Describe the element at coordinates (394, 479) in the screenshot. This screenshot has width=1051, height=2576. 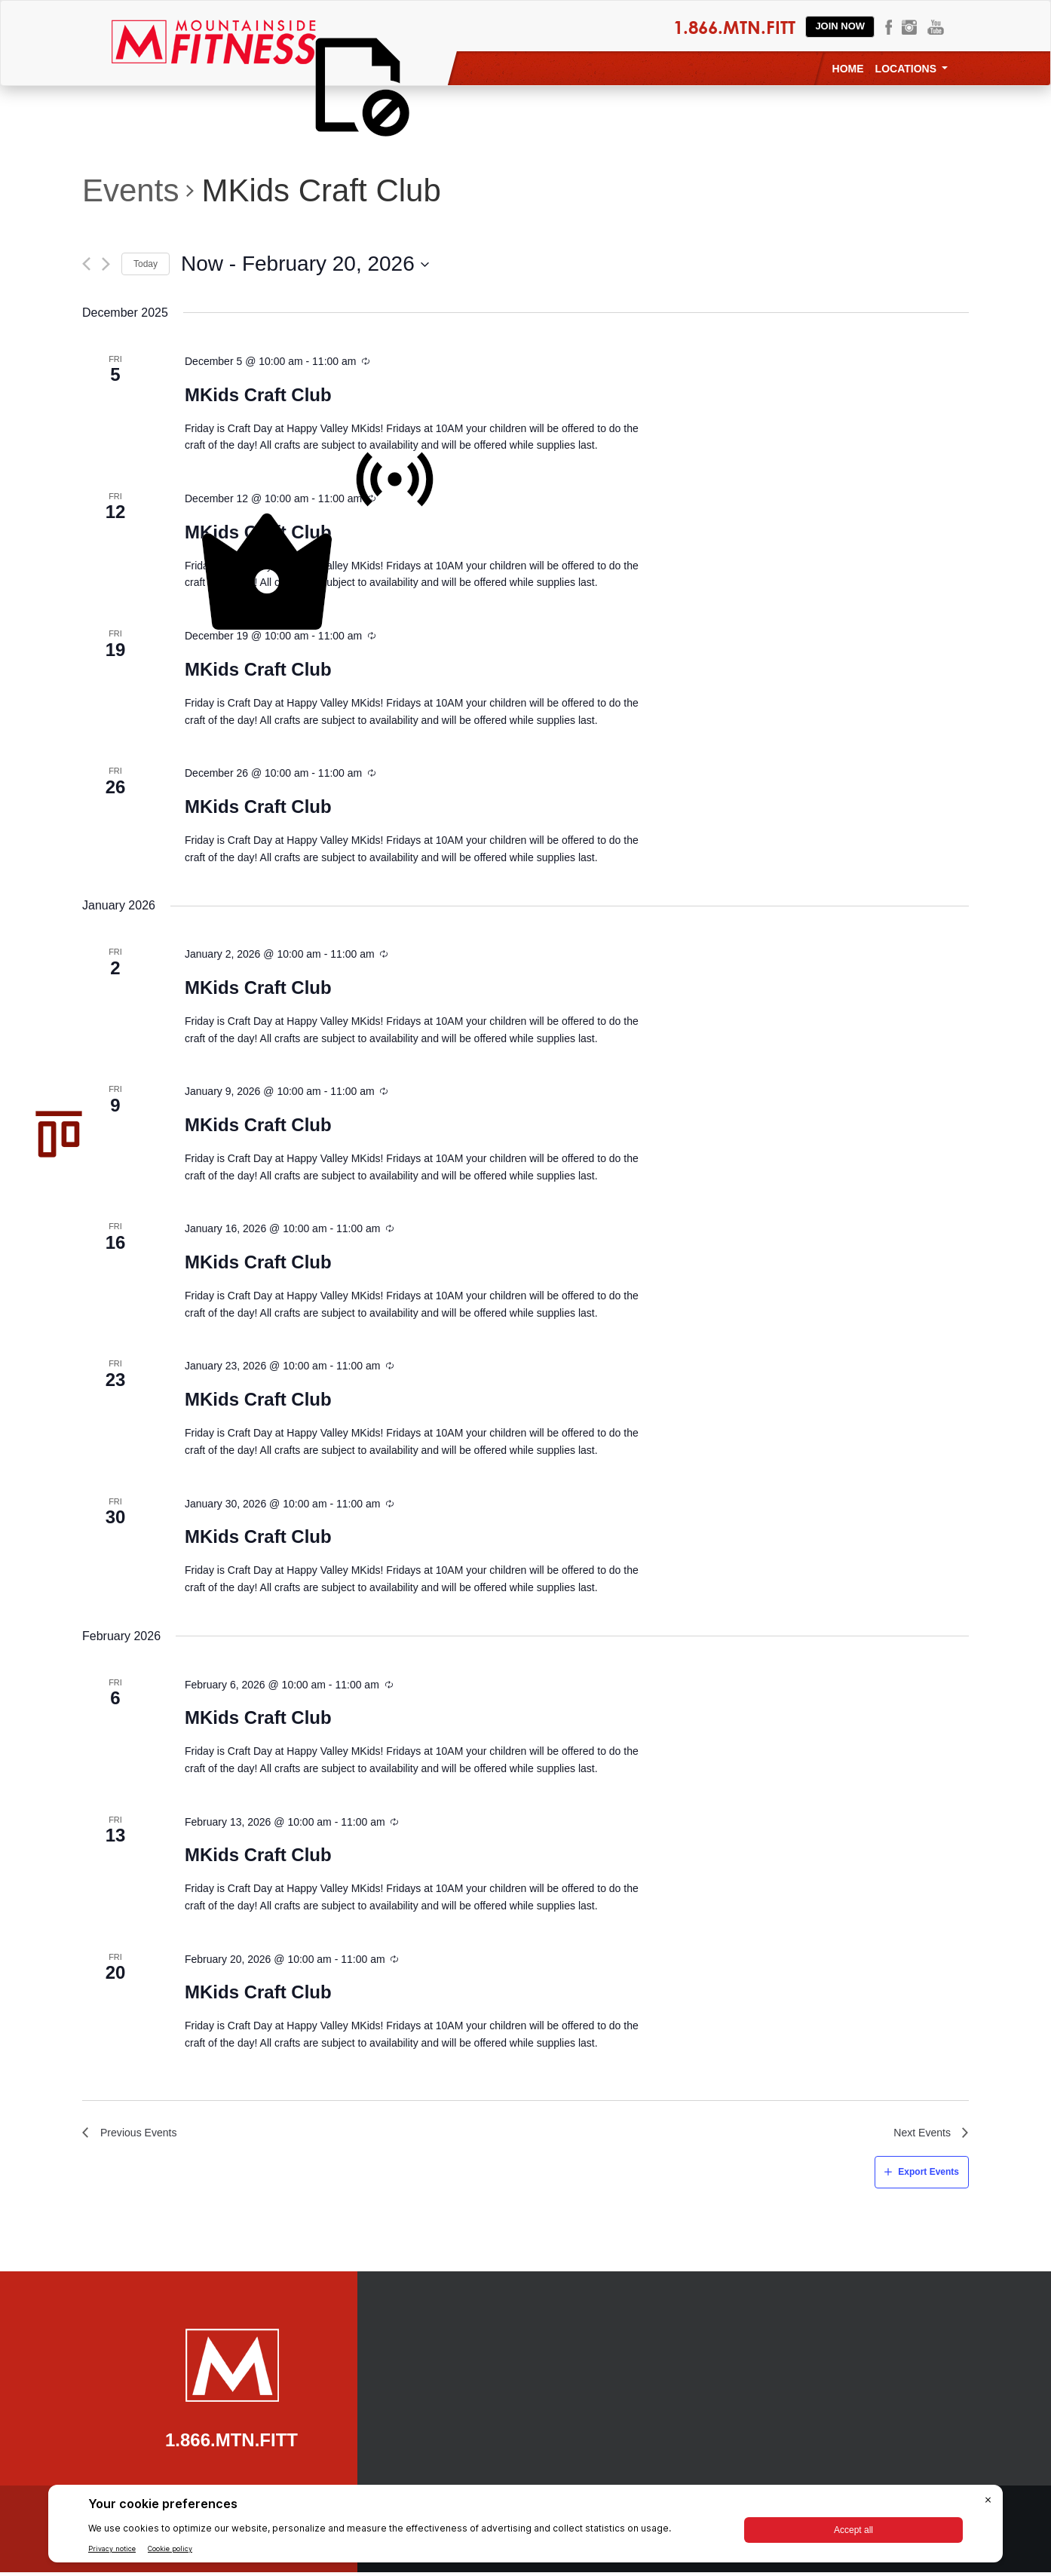
I see `indicates rfid or nfc functionality` at that location.